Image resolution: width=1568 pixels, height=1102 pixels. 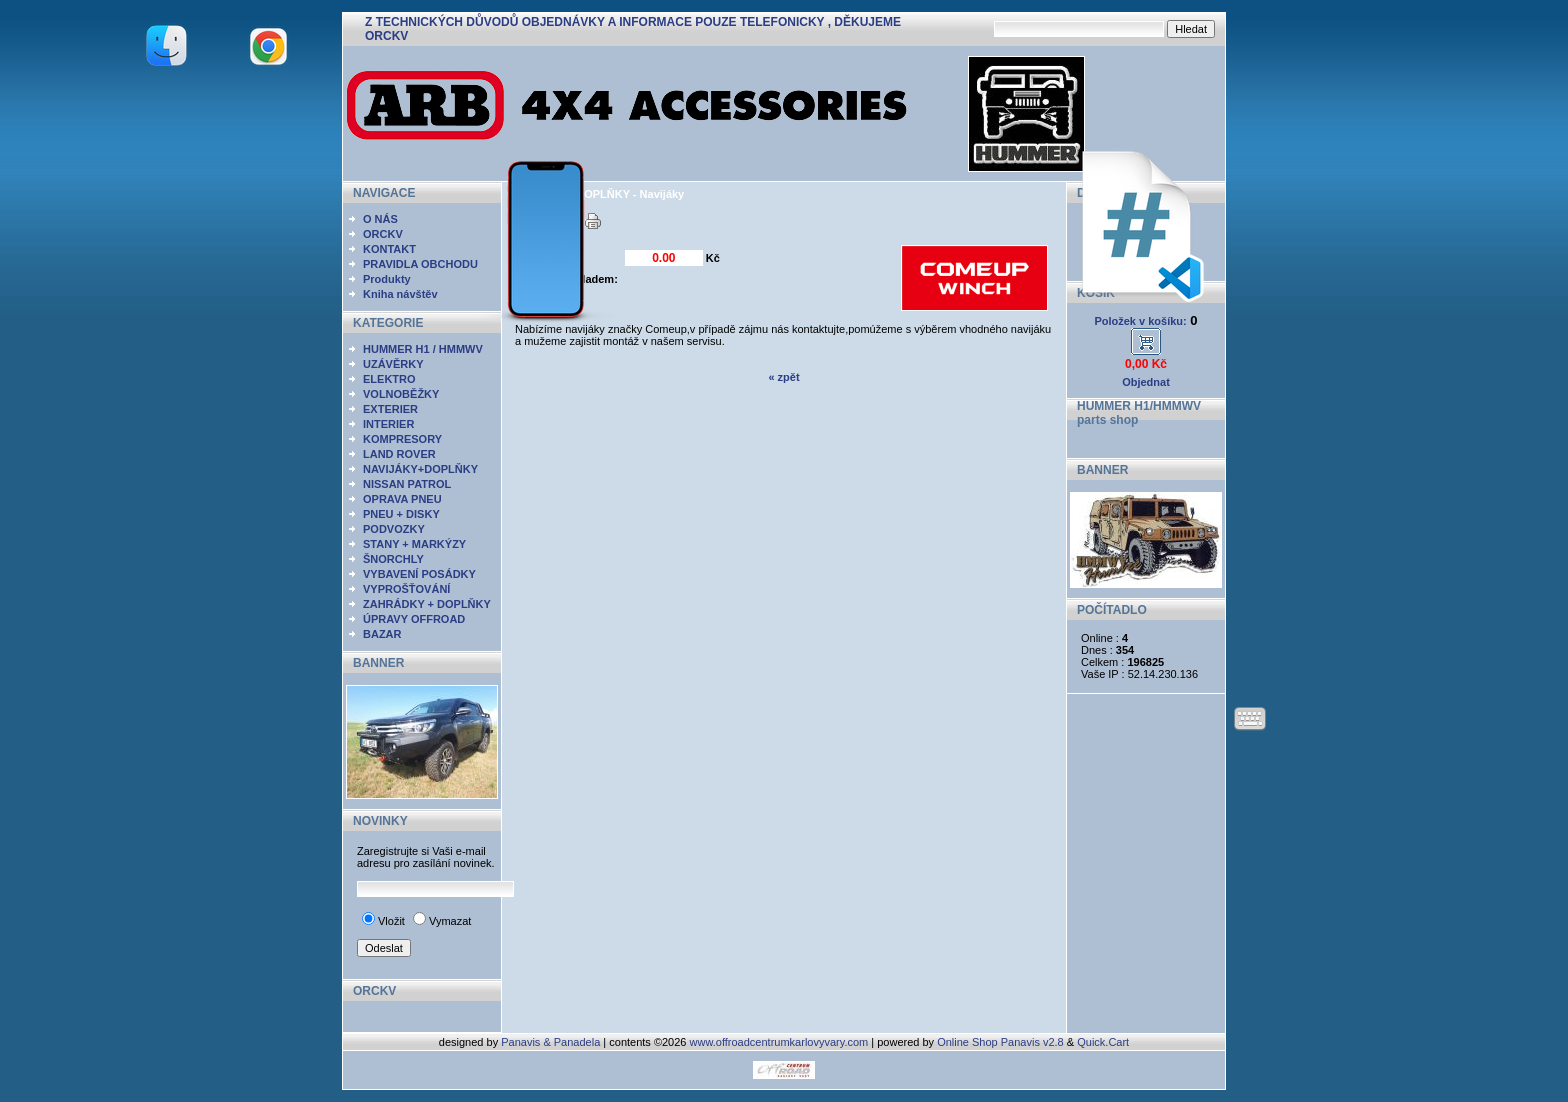 I want to click on open Finder to browse files and folders, so click(x=166, y=45).